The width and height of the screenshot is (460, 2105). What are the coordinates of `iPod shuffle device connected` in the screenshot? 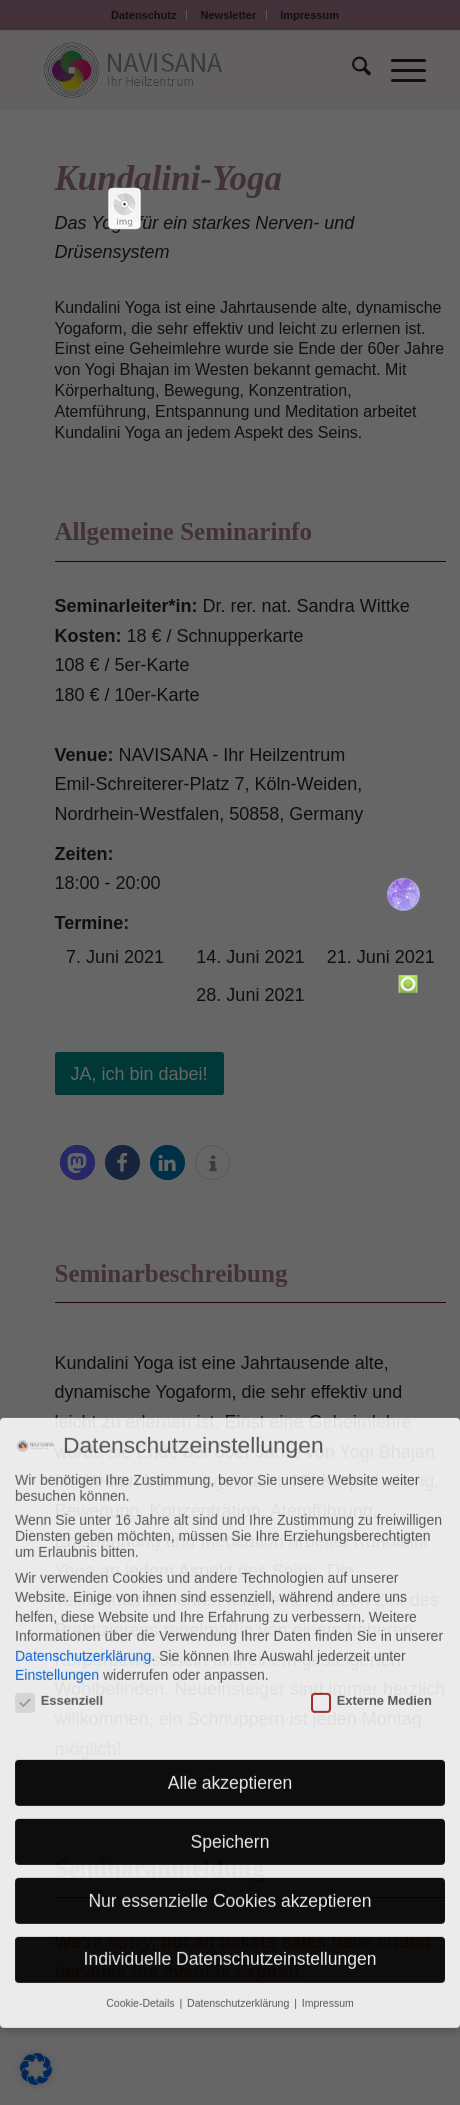 It's located at (408, 984).